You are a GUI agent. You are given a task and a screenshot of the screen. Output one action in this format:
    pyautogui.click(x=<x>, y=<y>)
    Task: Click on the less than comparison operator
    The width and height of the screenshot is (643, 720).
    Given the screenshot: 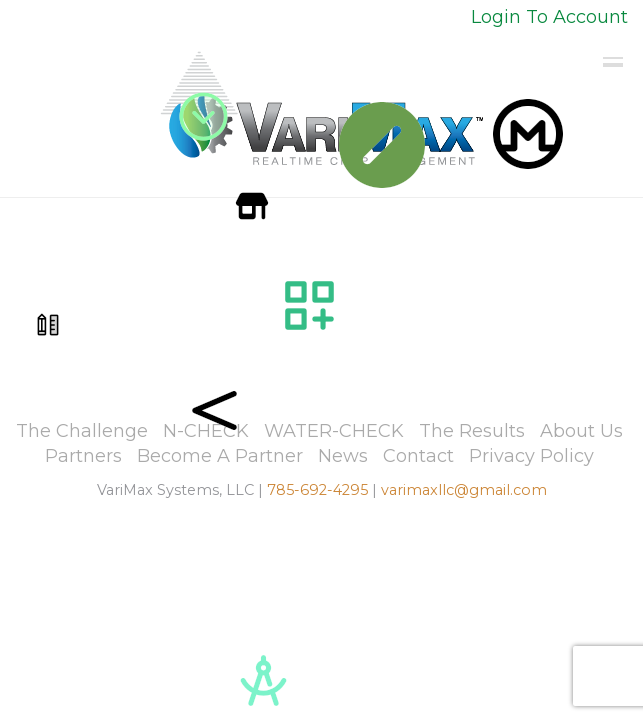 What is the action you would take?
    pyautogui.click(x=214, y=410)
    